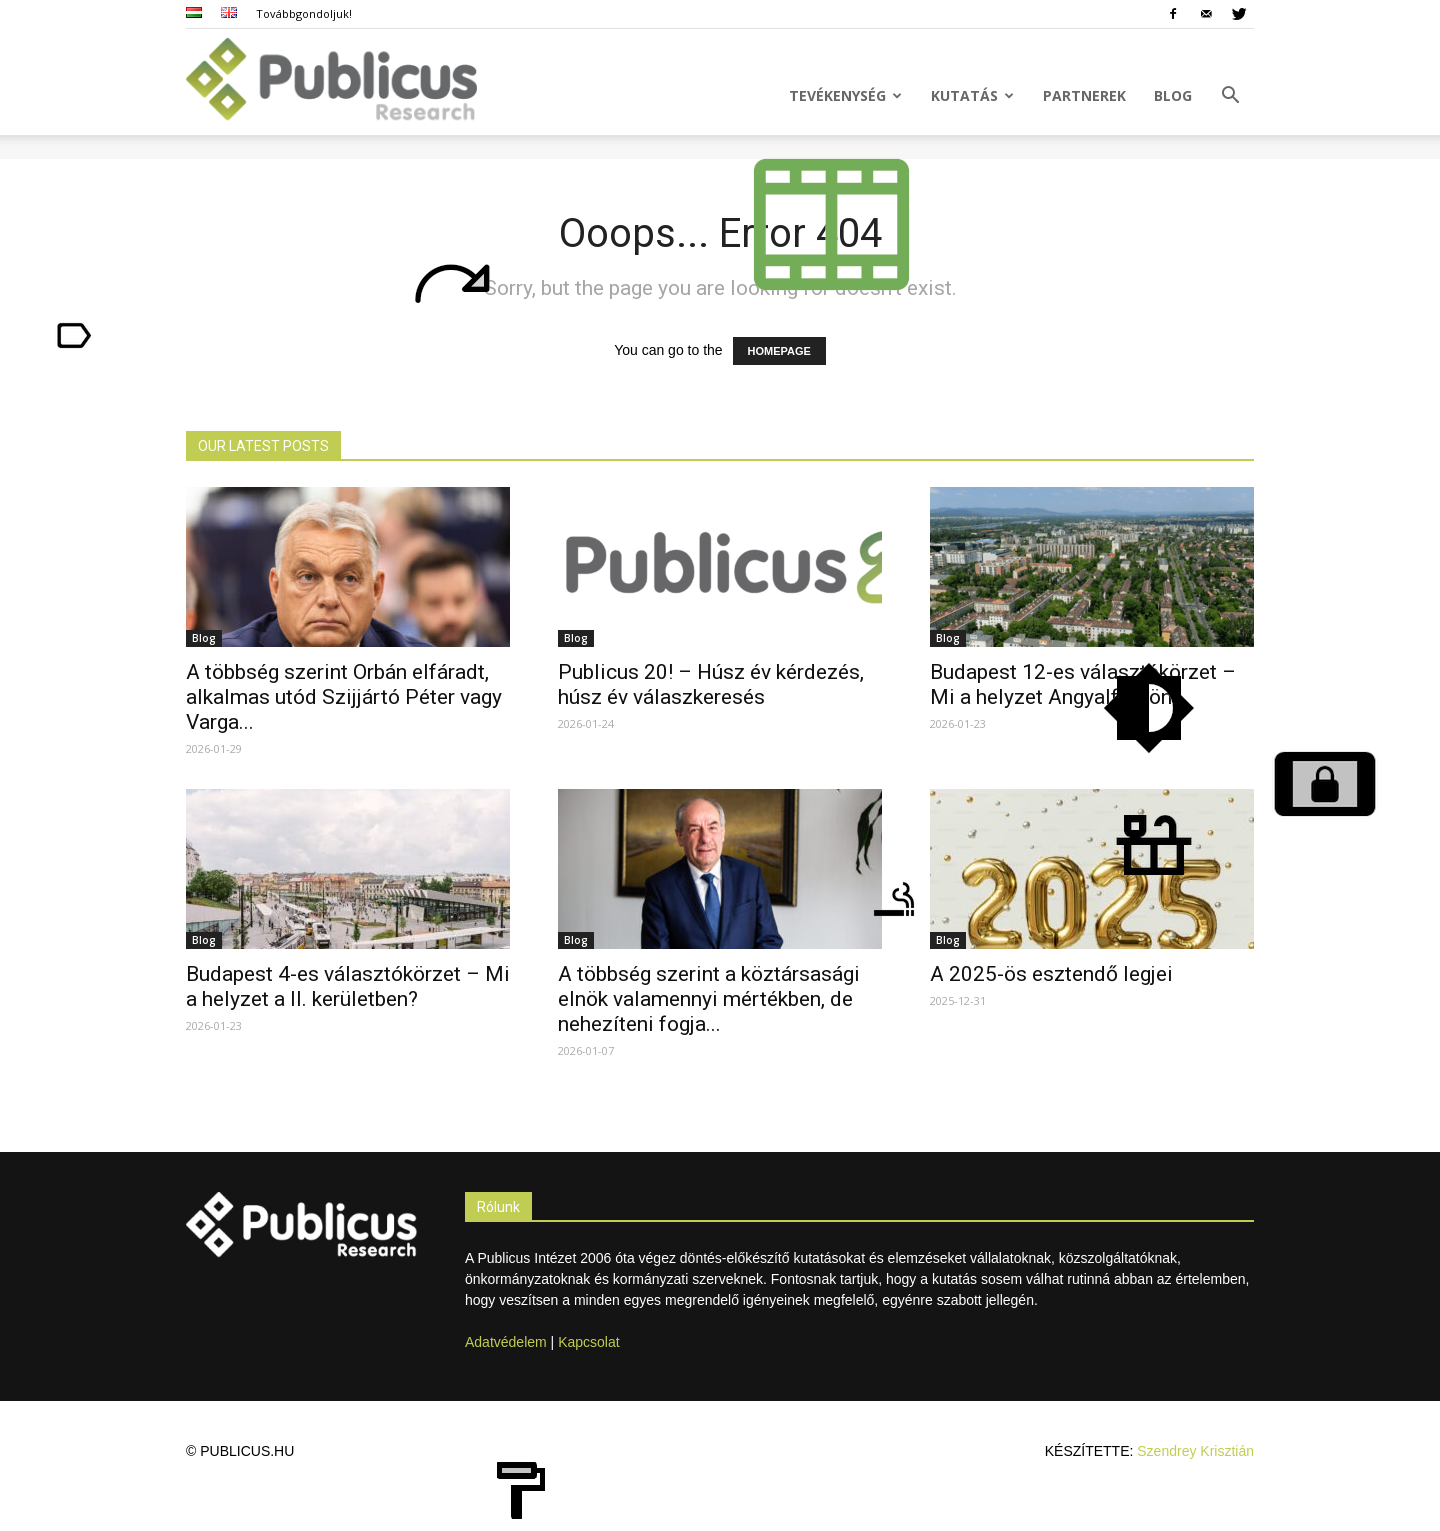  Describe the element at coordinates (831, 224) in the screenshot. I see `view video or film content` at that location.